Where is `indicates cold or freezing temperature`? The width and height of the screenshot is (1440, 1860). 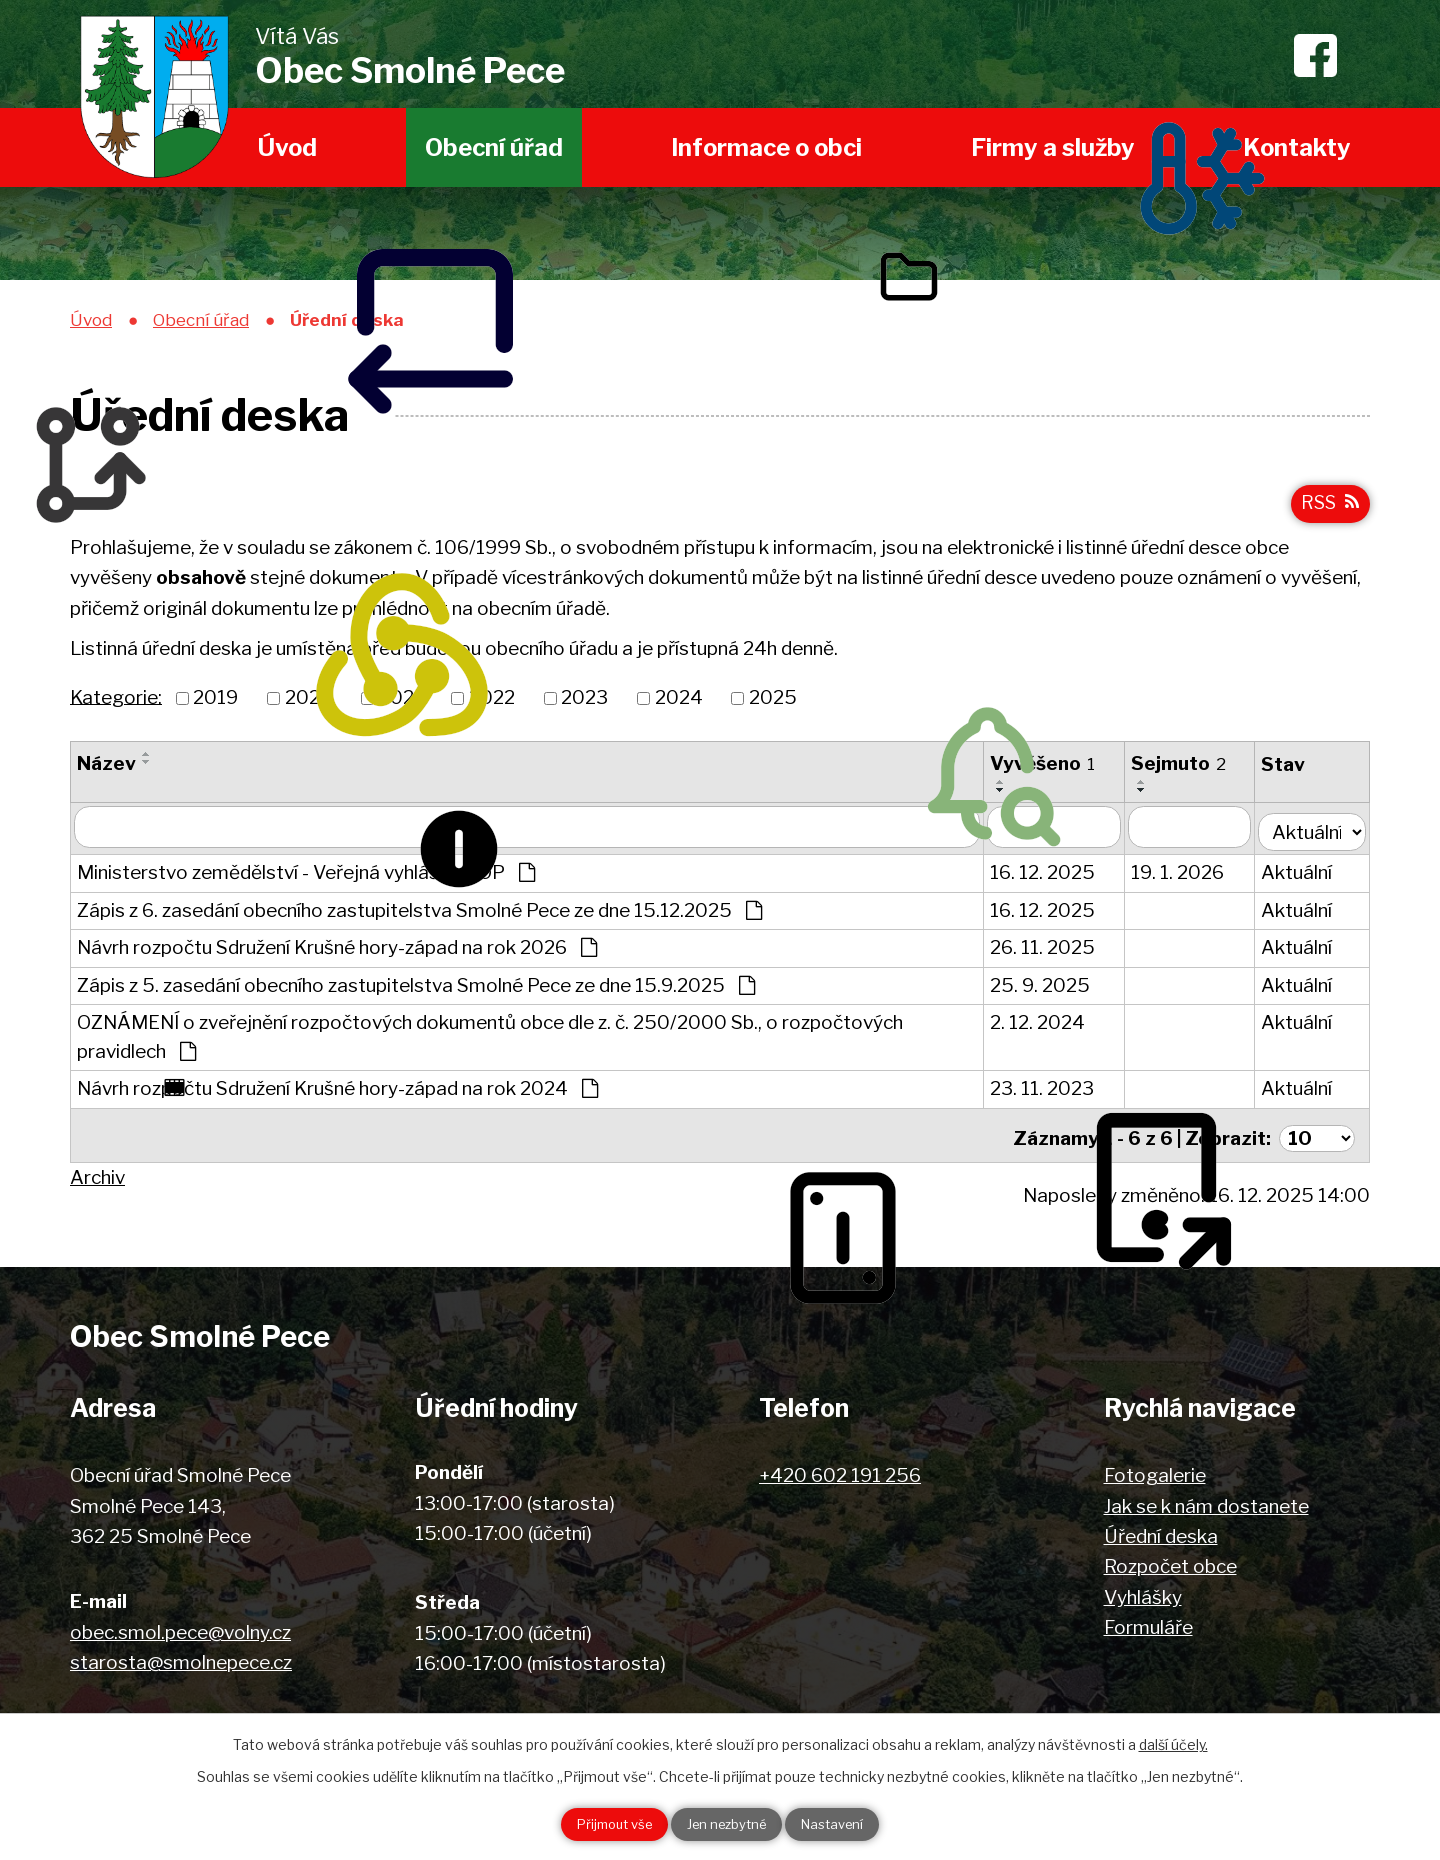 indicates cold or freezing temperature is located at coordinates (1202, 178).